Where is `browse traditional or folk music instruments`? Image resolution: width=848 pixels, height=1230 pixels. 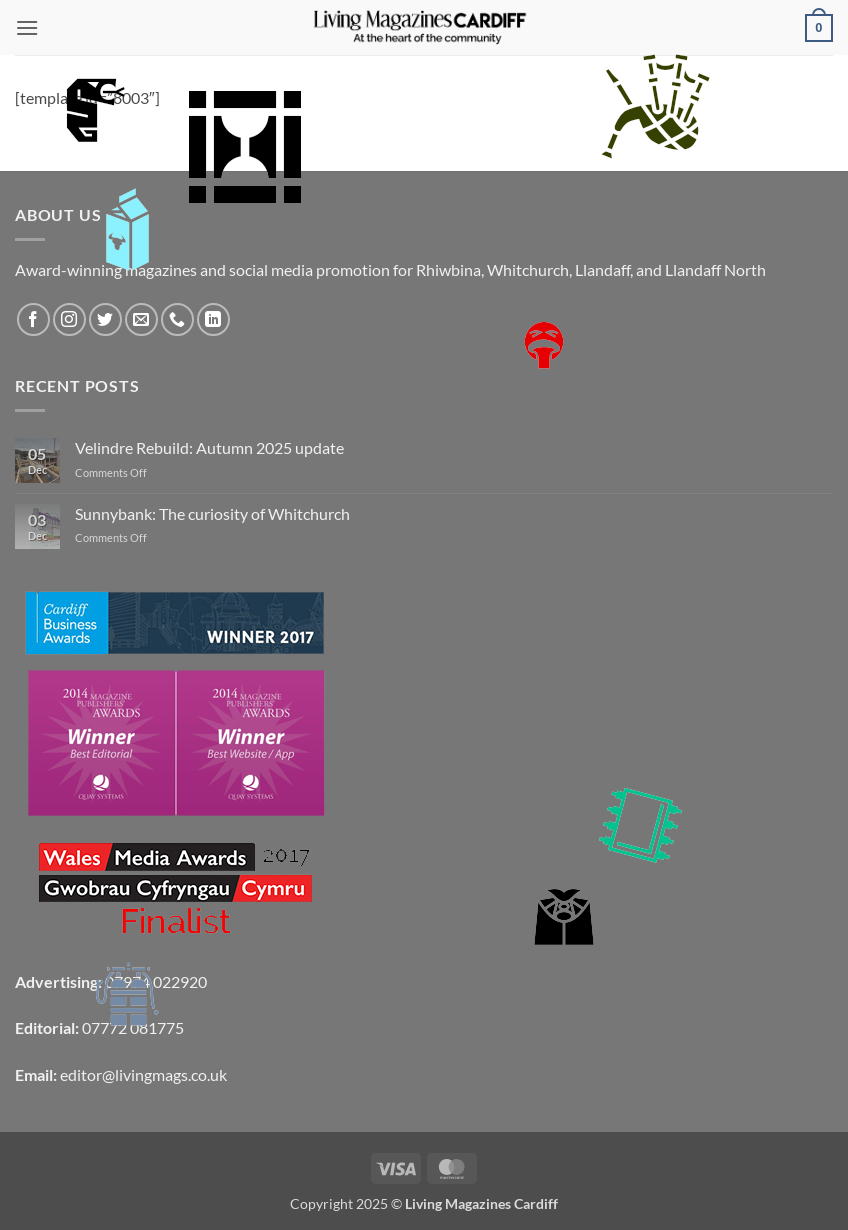
browse traditional or folk music instruments is located at coordinates (655, 106).